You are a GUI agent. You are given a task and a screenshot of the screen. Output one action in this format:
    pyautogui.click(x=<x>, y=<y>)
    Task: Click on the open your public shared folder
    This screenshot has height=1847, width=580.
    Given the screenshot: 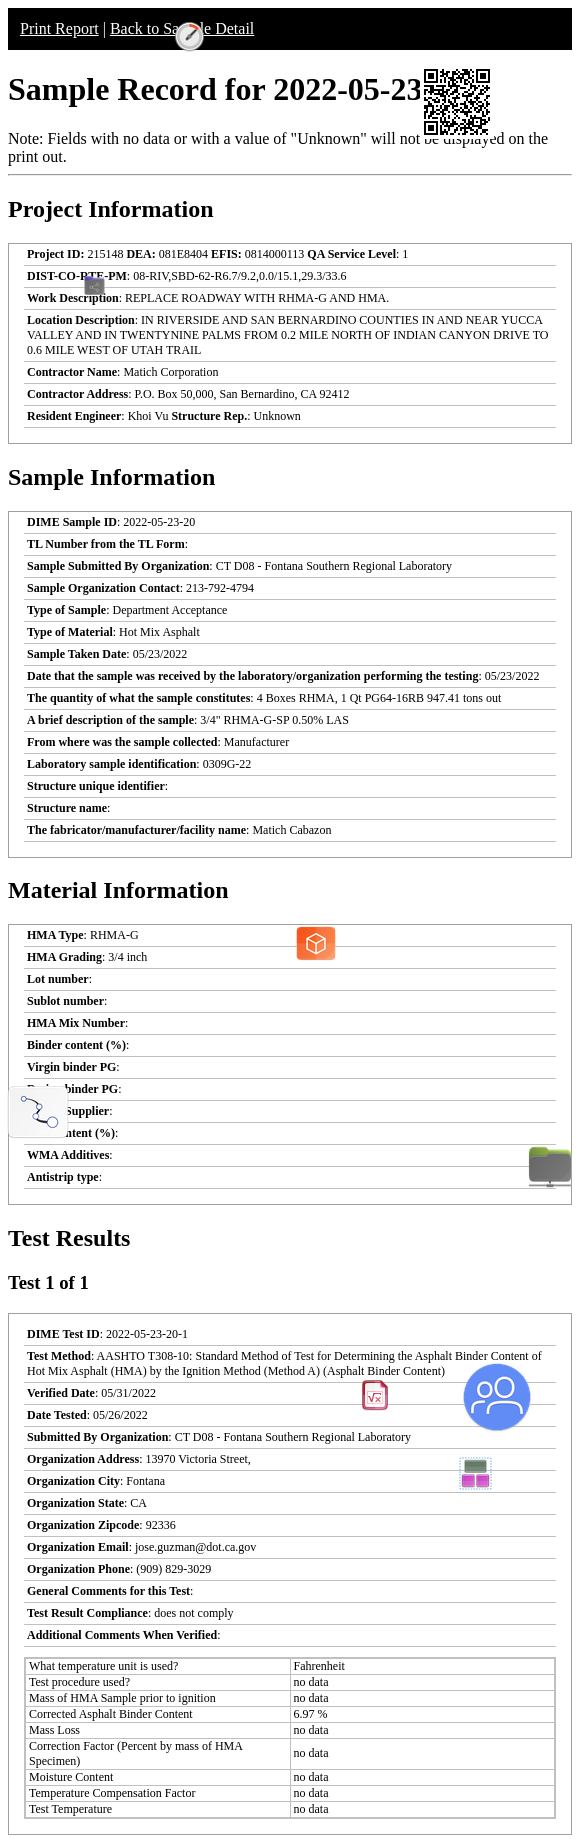 What is the action you would take?
    pyautogui.click(x=94, y=285)
    